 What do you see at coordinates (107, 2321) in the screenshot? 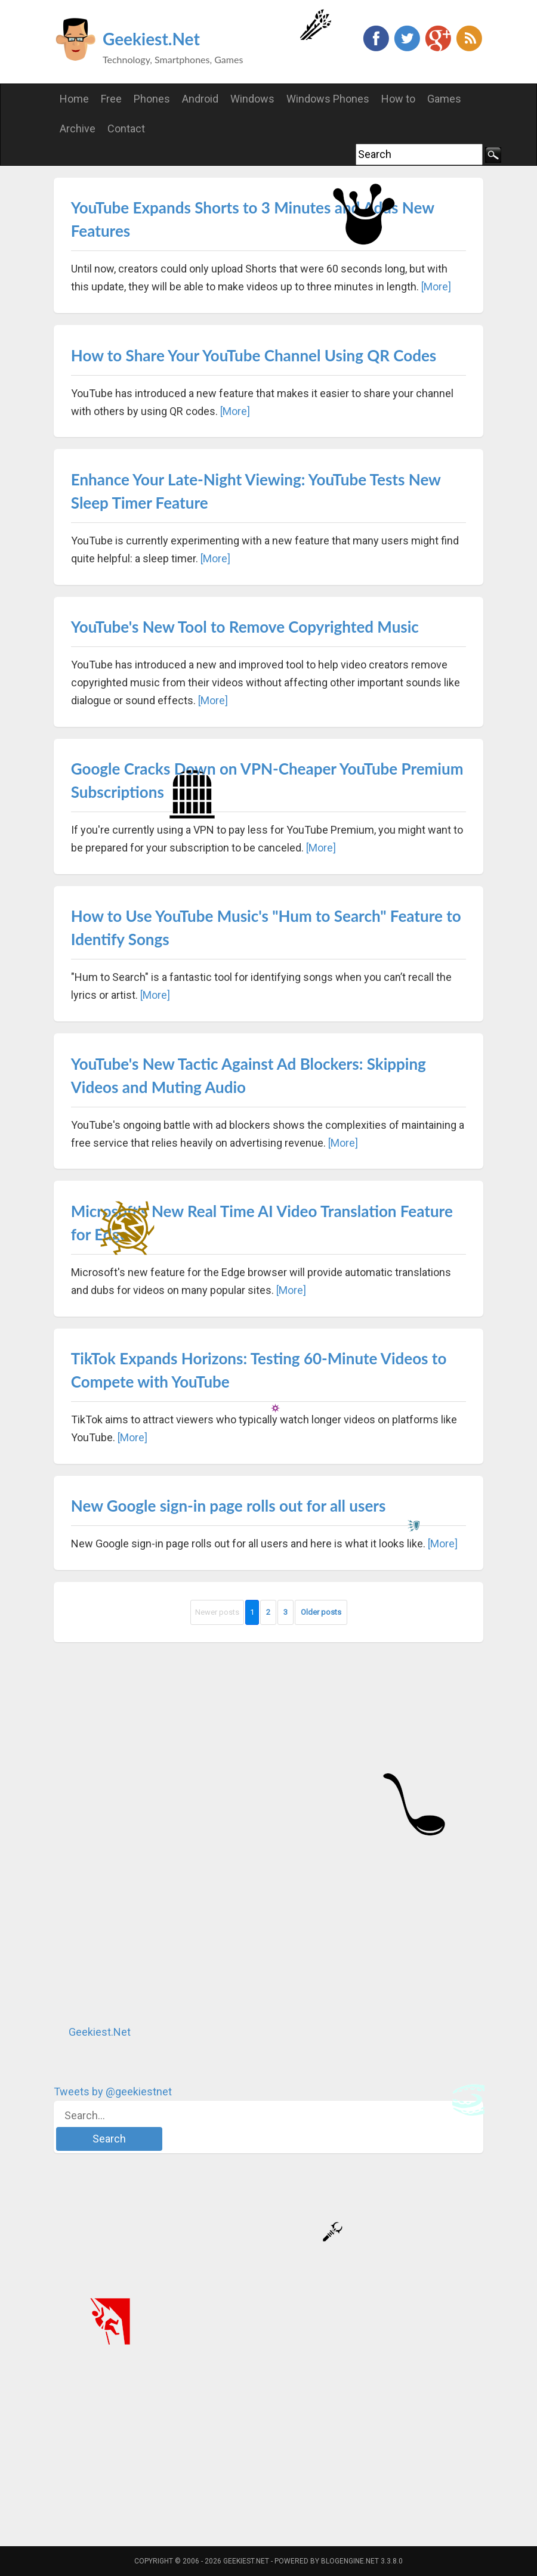
I see `access mountain climbing or rock climbing activities` at bounding box center [107, 2321].